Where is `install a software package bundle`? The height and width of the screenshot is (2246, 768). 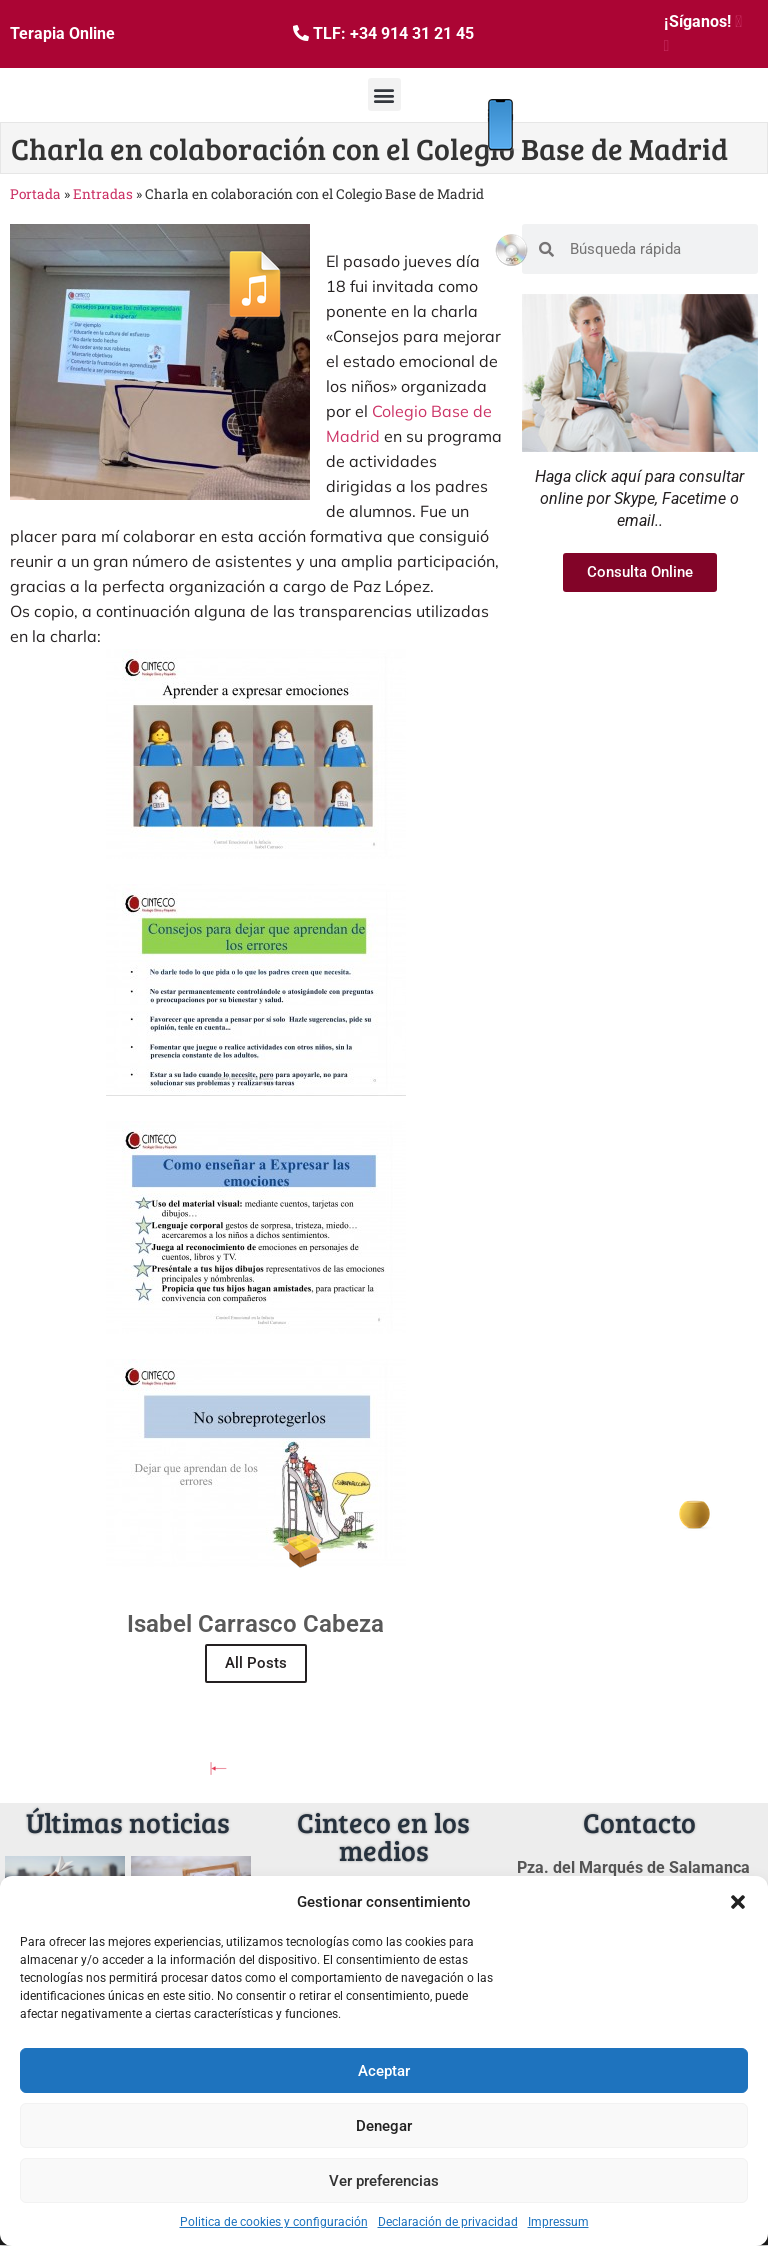
install a software package bundle is located at coordinates (303, 1550).